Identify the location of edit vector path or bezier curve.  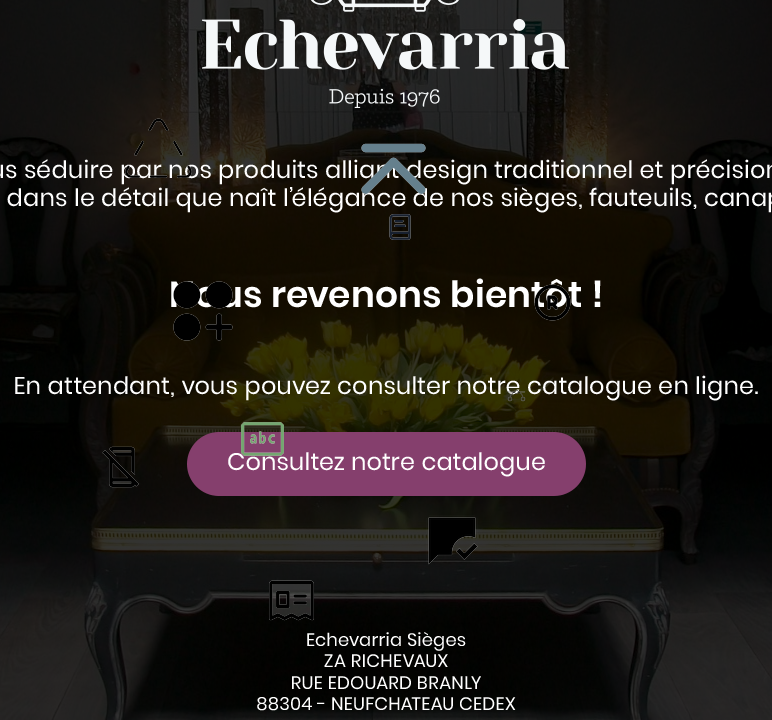
(516, 395).